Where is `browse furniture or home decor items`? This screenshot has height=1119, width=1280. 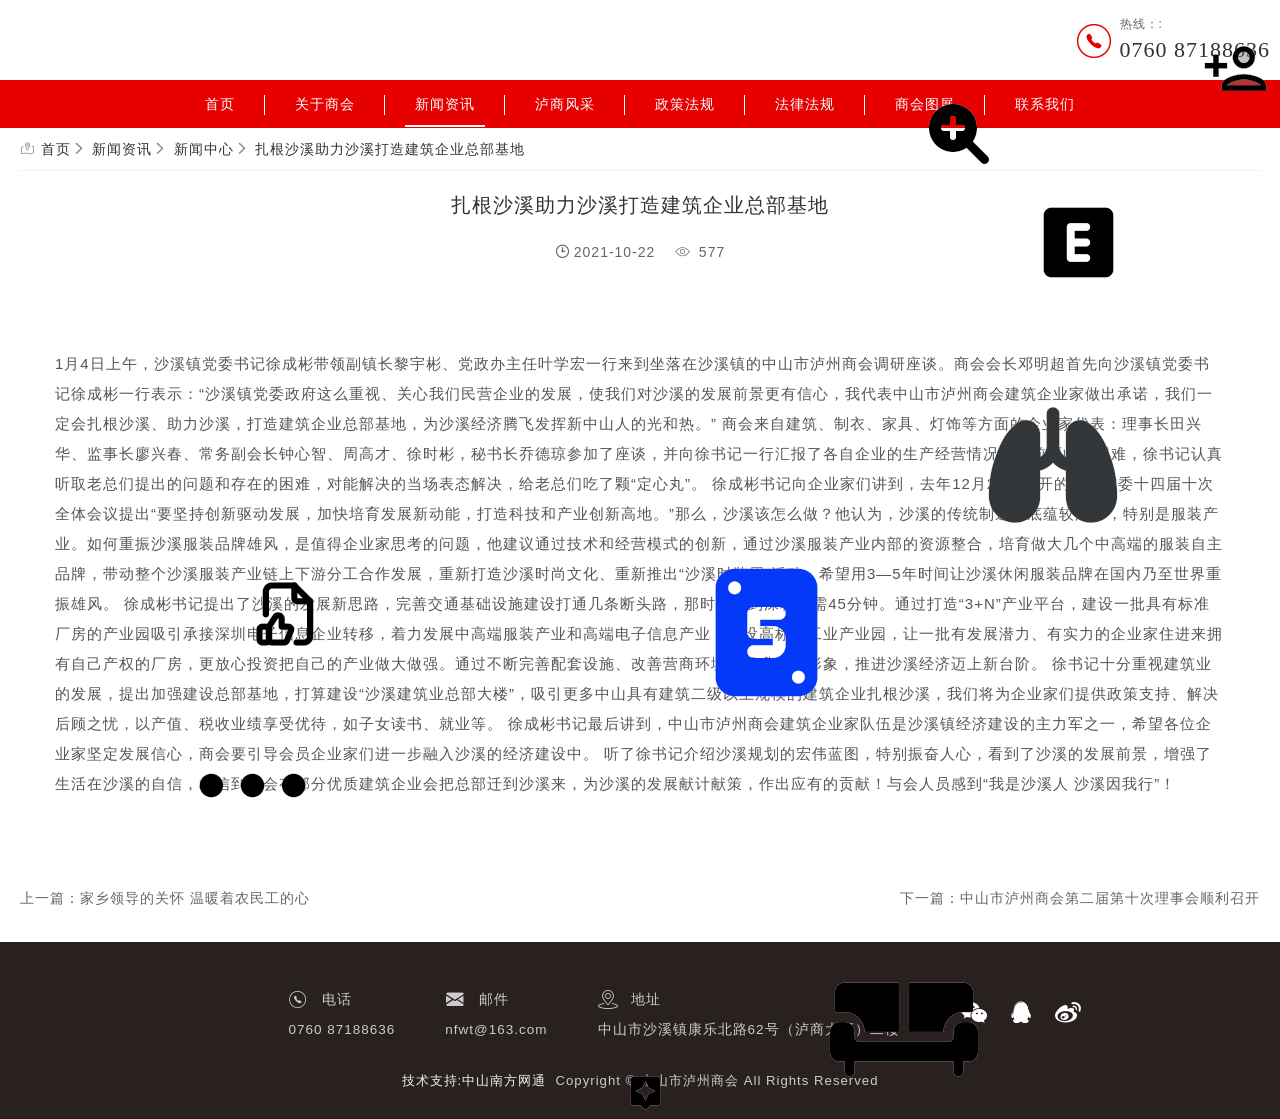 browse furniture or home decor items is located at coordinates (904, 1027).